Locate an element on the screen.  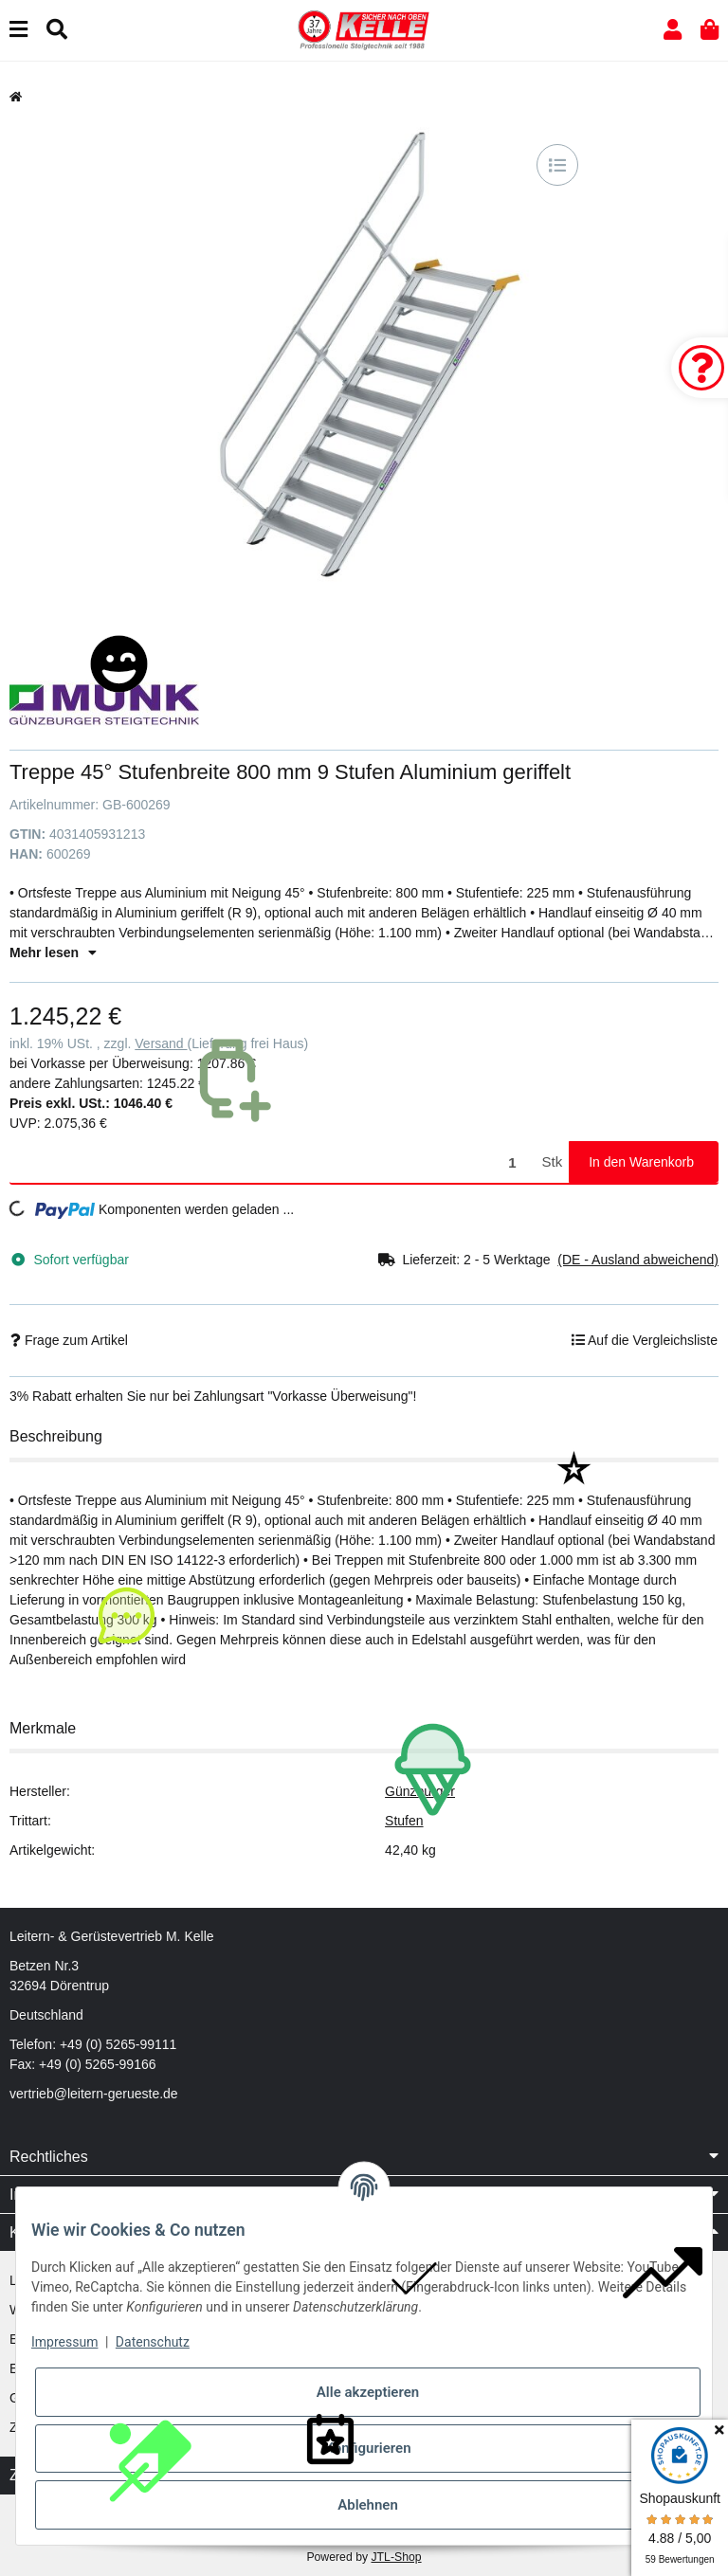
view trending or popular content is located at coordinates (663, 2276).